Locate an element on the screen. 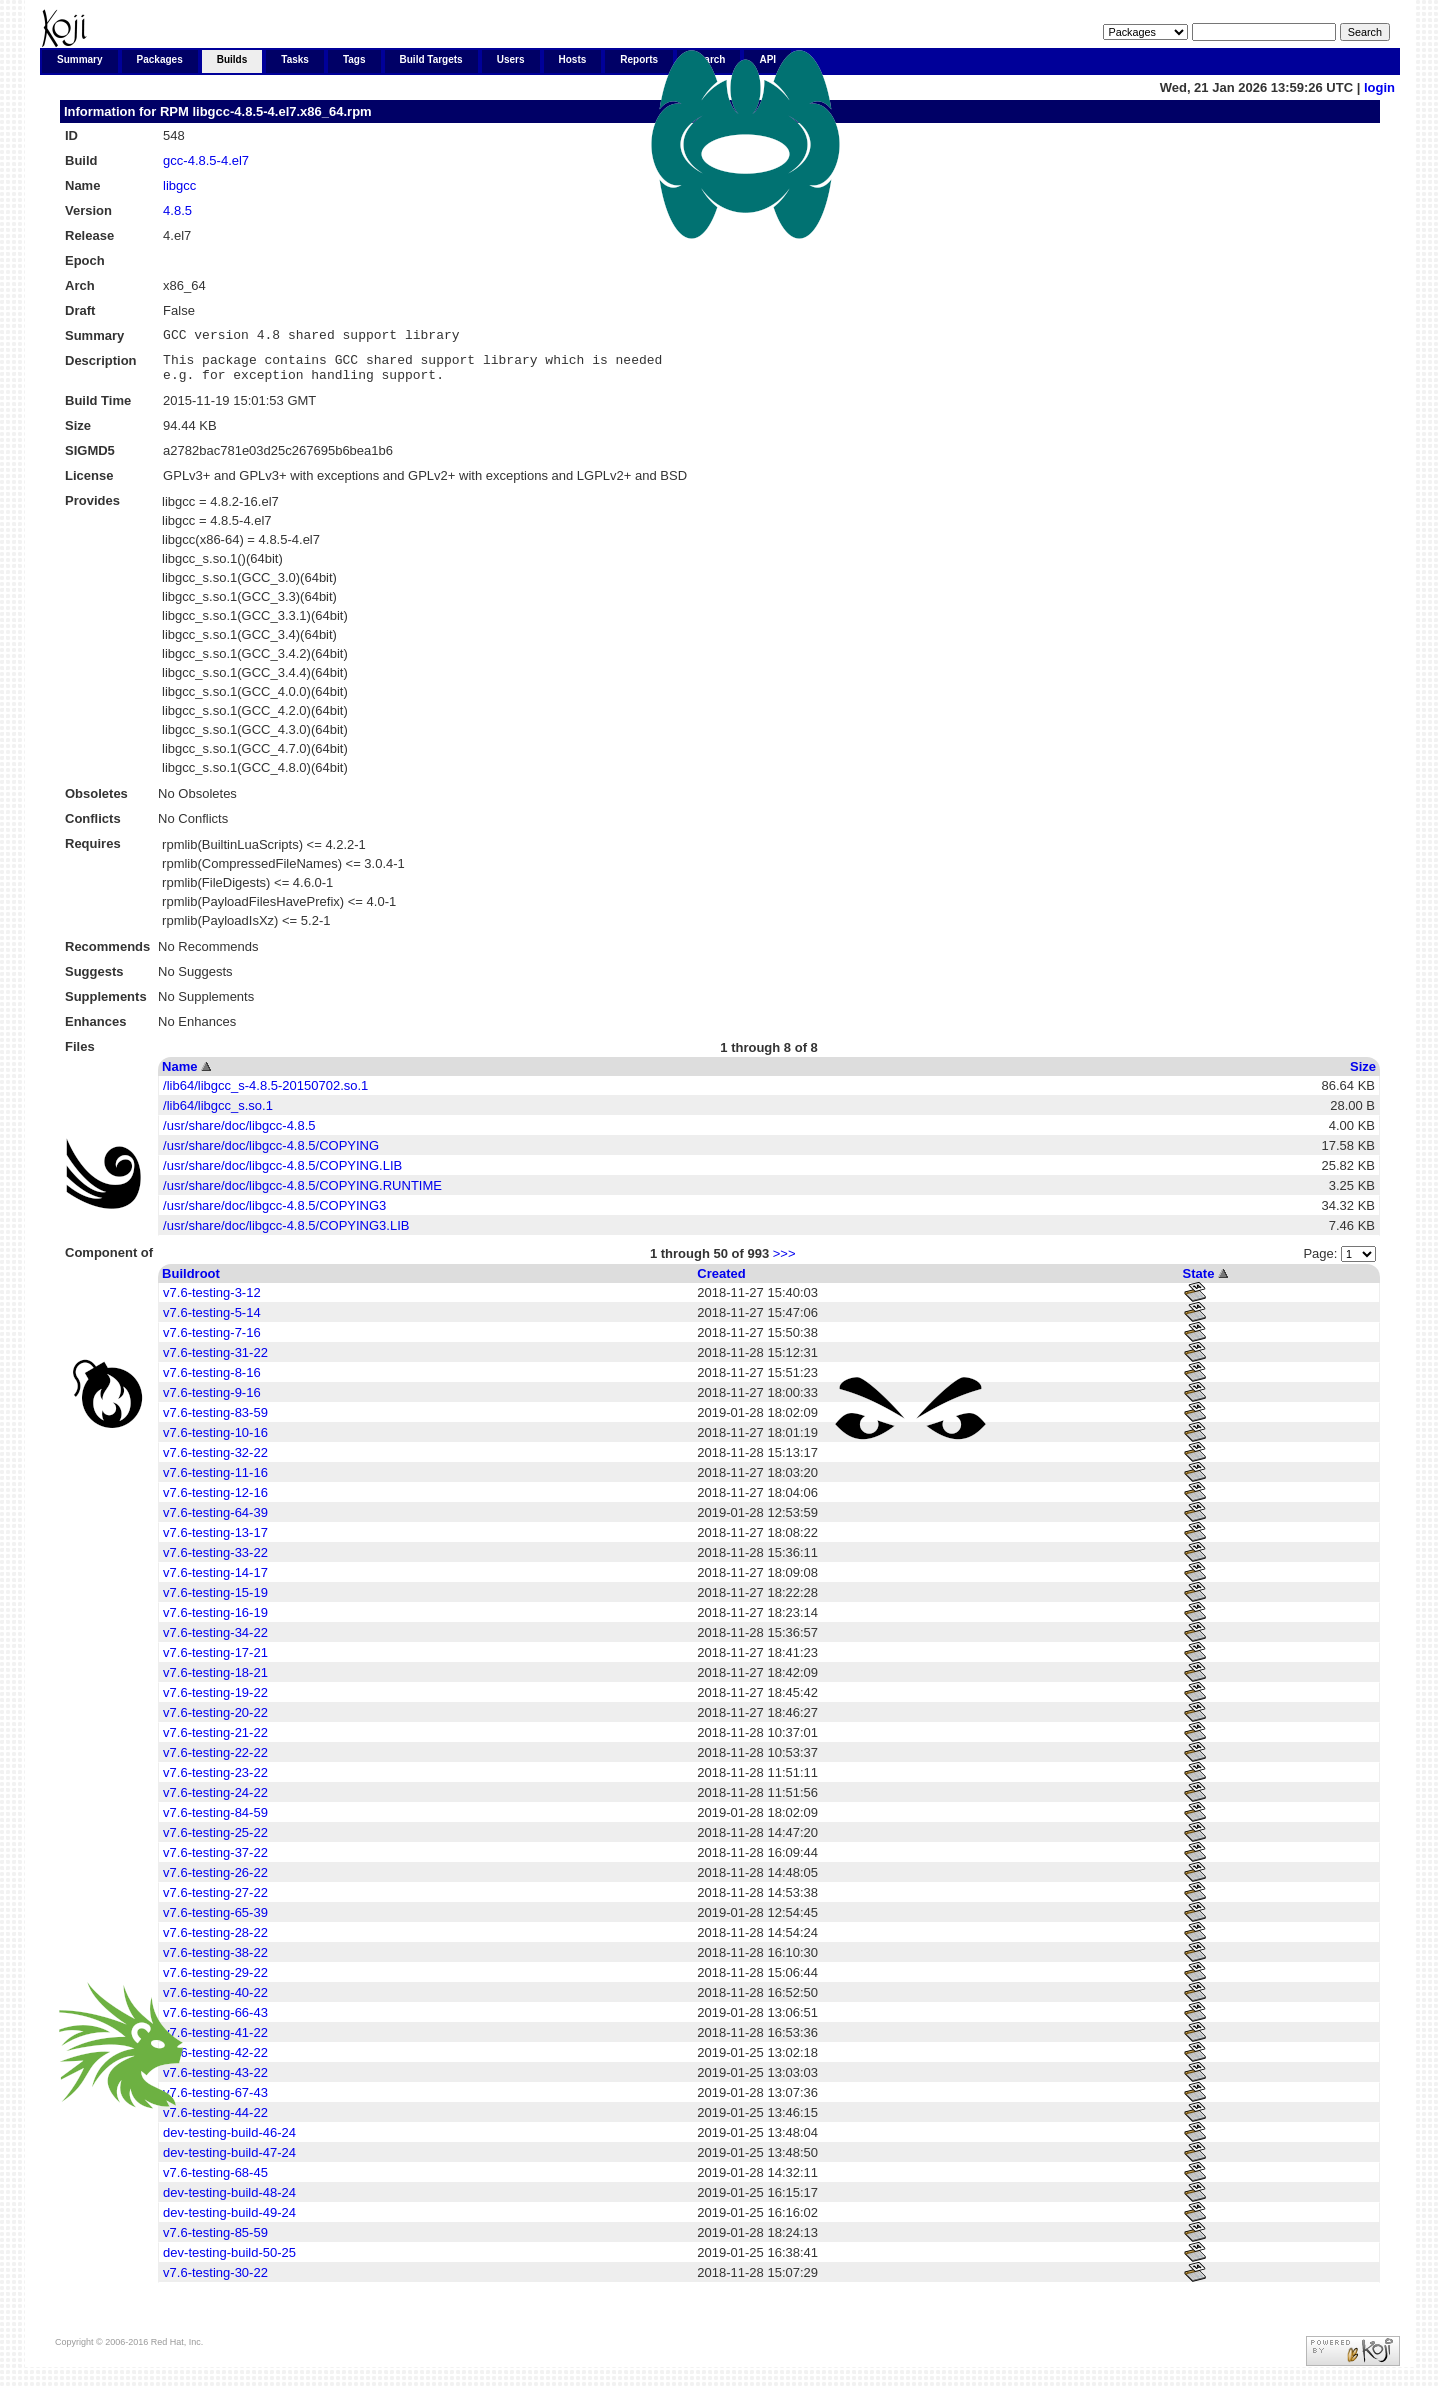 This screenshot has width=1440, height=2386. porcupine character or creature in a game is located at coordinates (121, 2046).